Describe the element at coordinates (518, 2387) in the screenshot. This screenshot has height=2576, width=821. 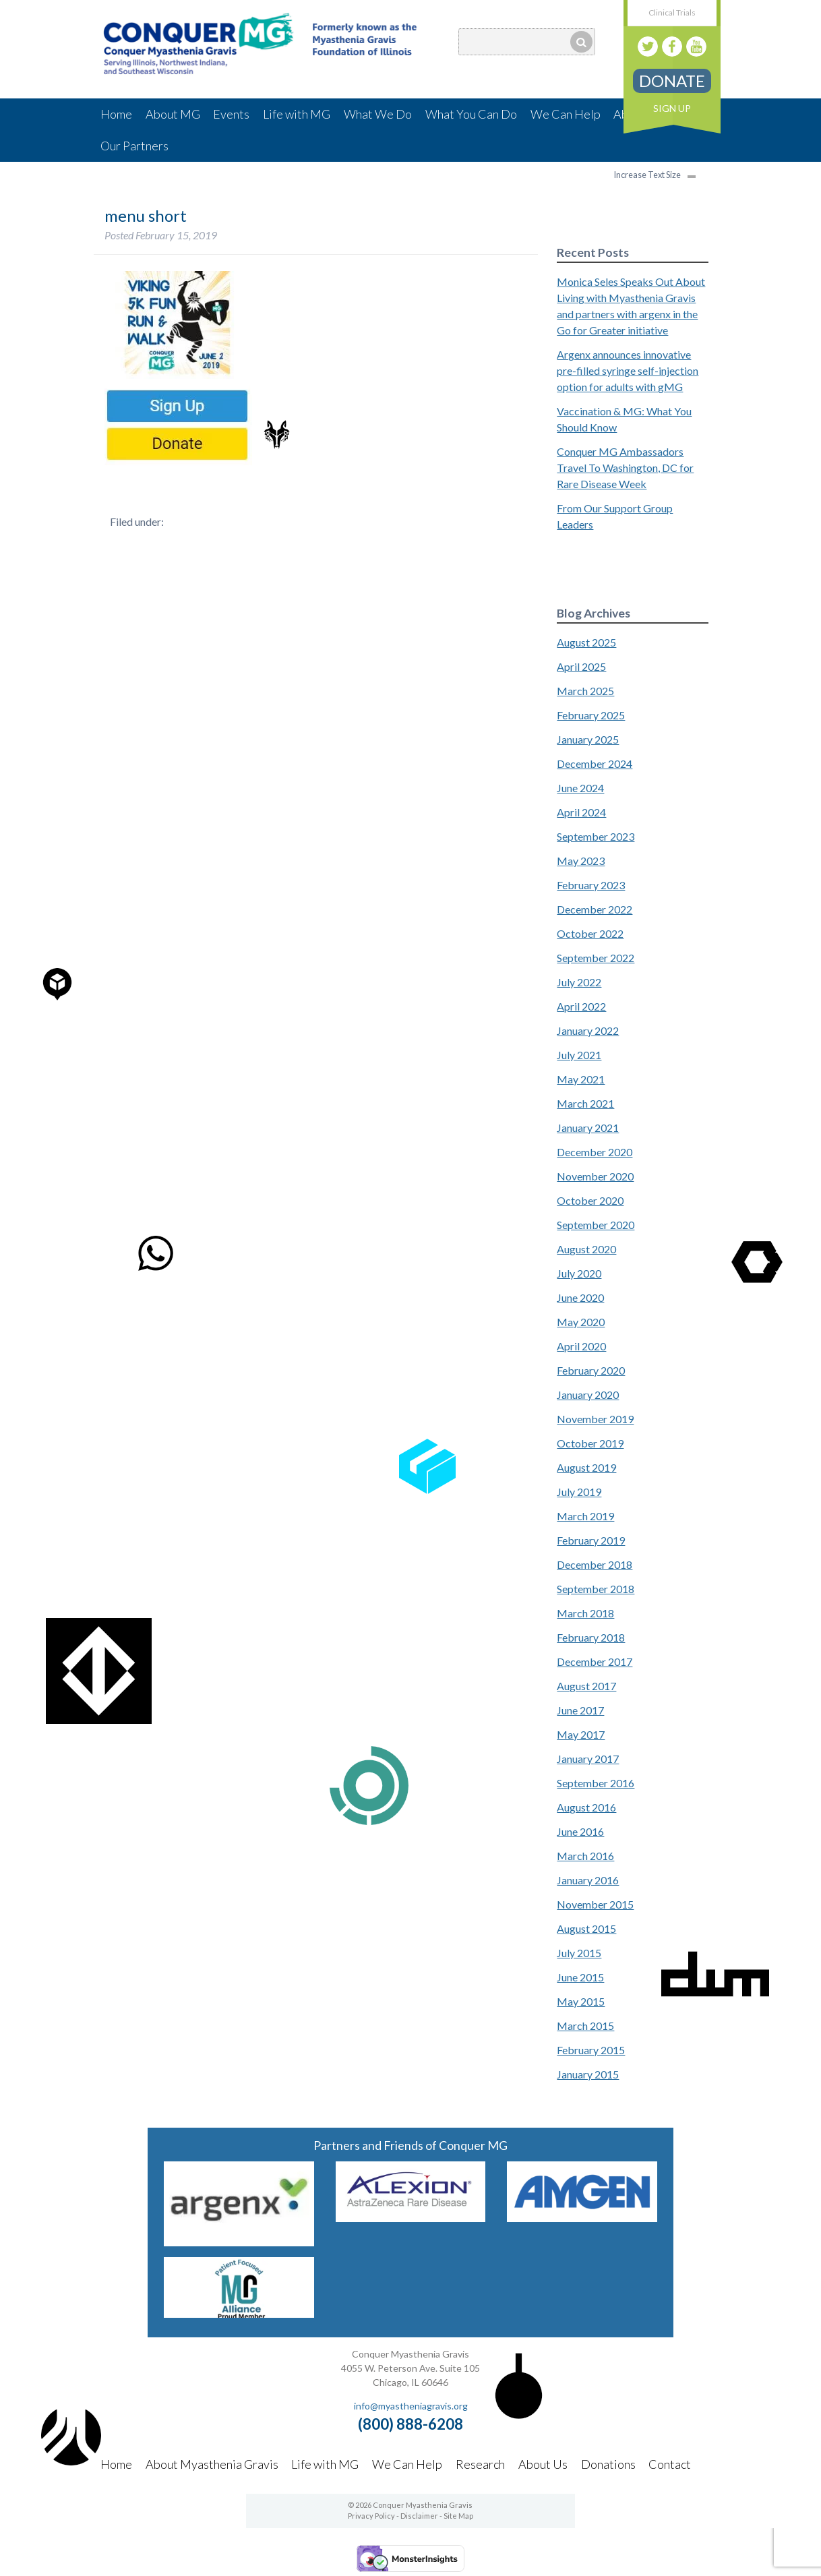
I see `indicates gender-neutral or non-binary option` at that location.